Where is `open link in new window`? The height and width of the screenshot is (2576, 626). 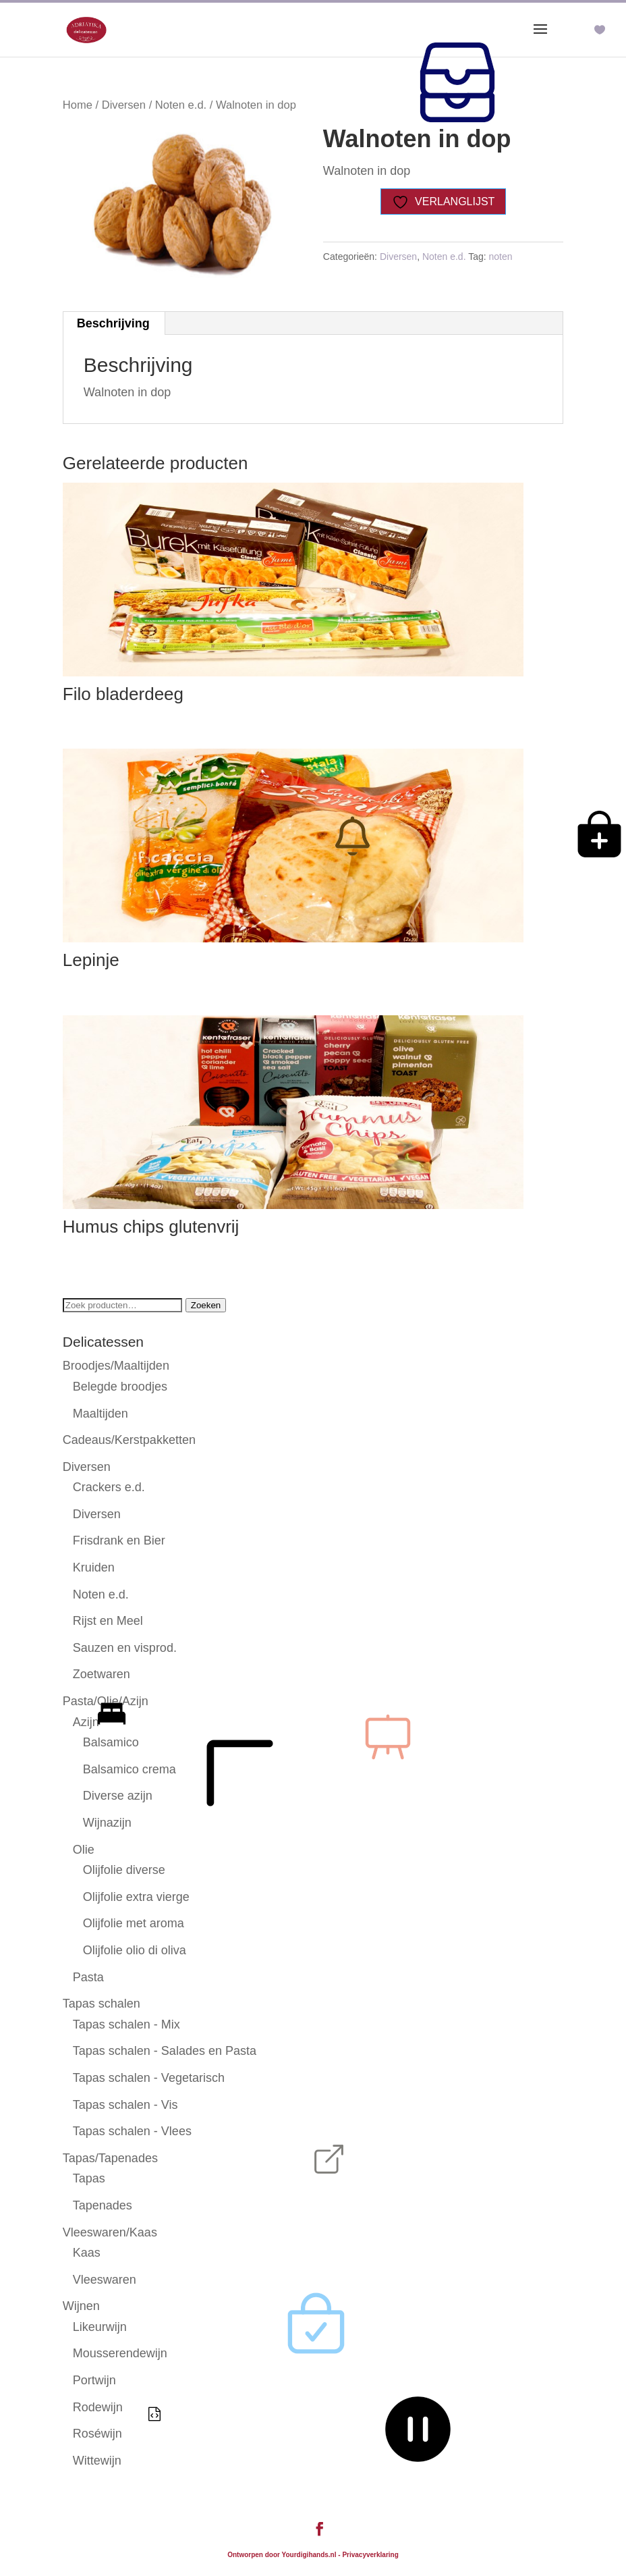 open link in new window is located at coordinates (329, 2159).